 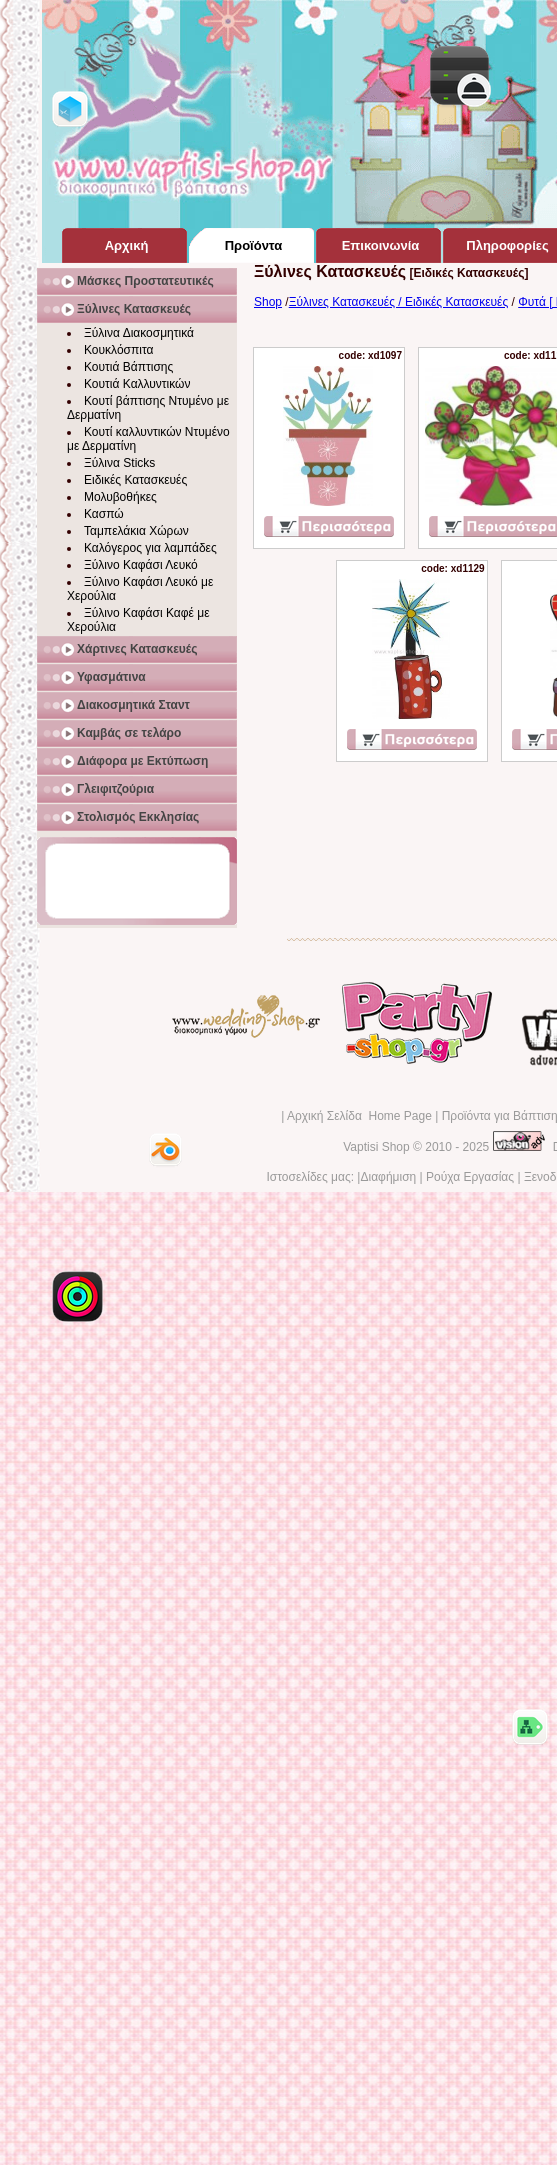 What do you see at coordinates (77, 1296) in the screenshot?
I see `open the Fitness app` at bounding box center [77, 1296].